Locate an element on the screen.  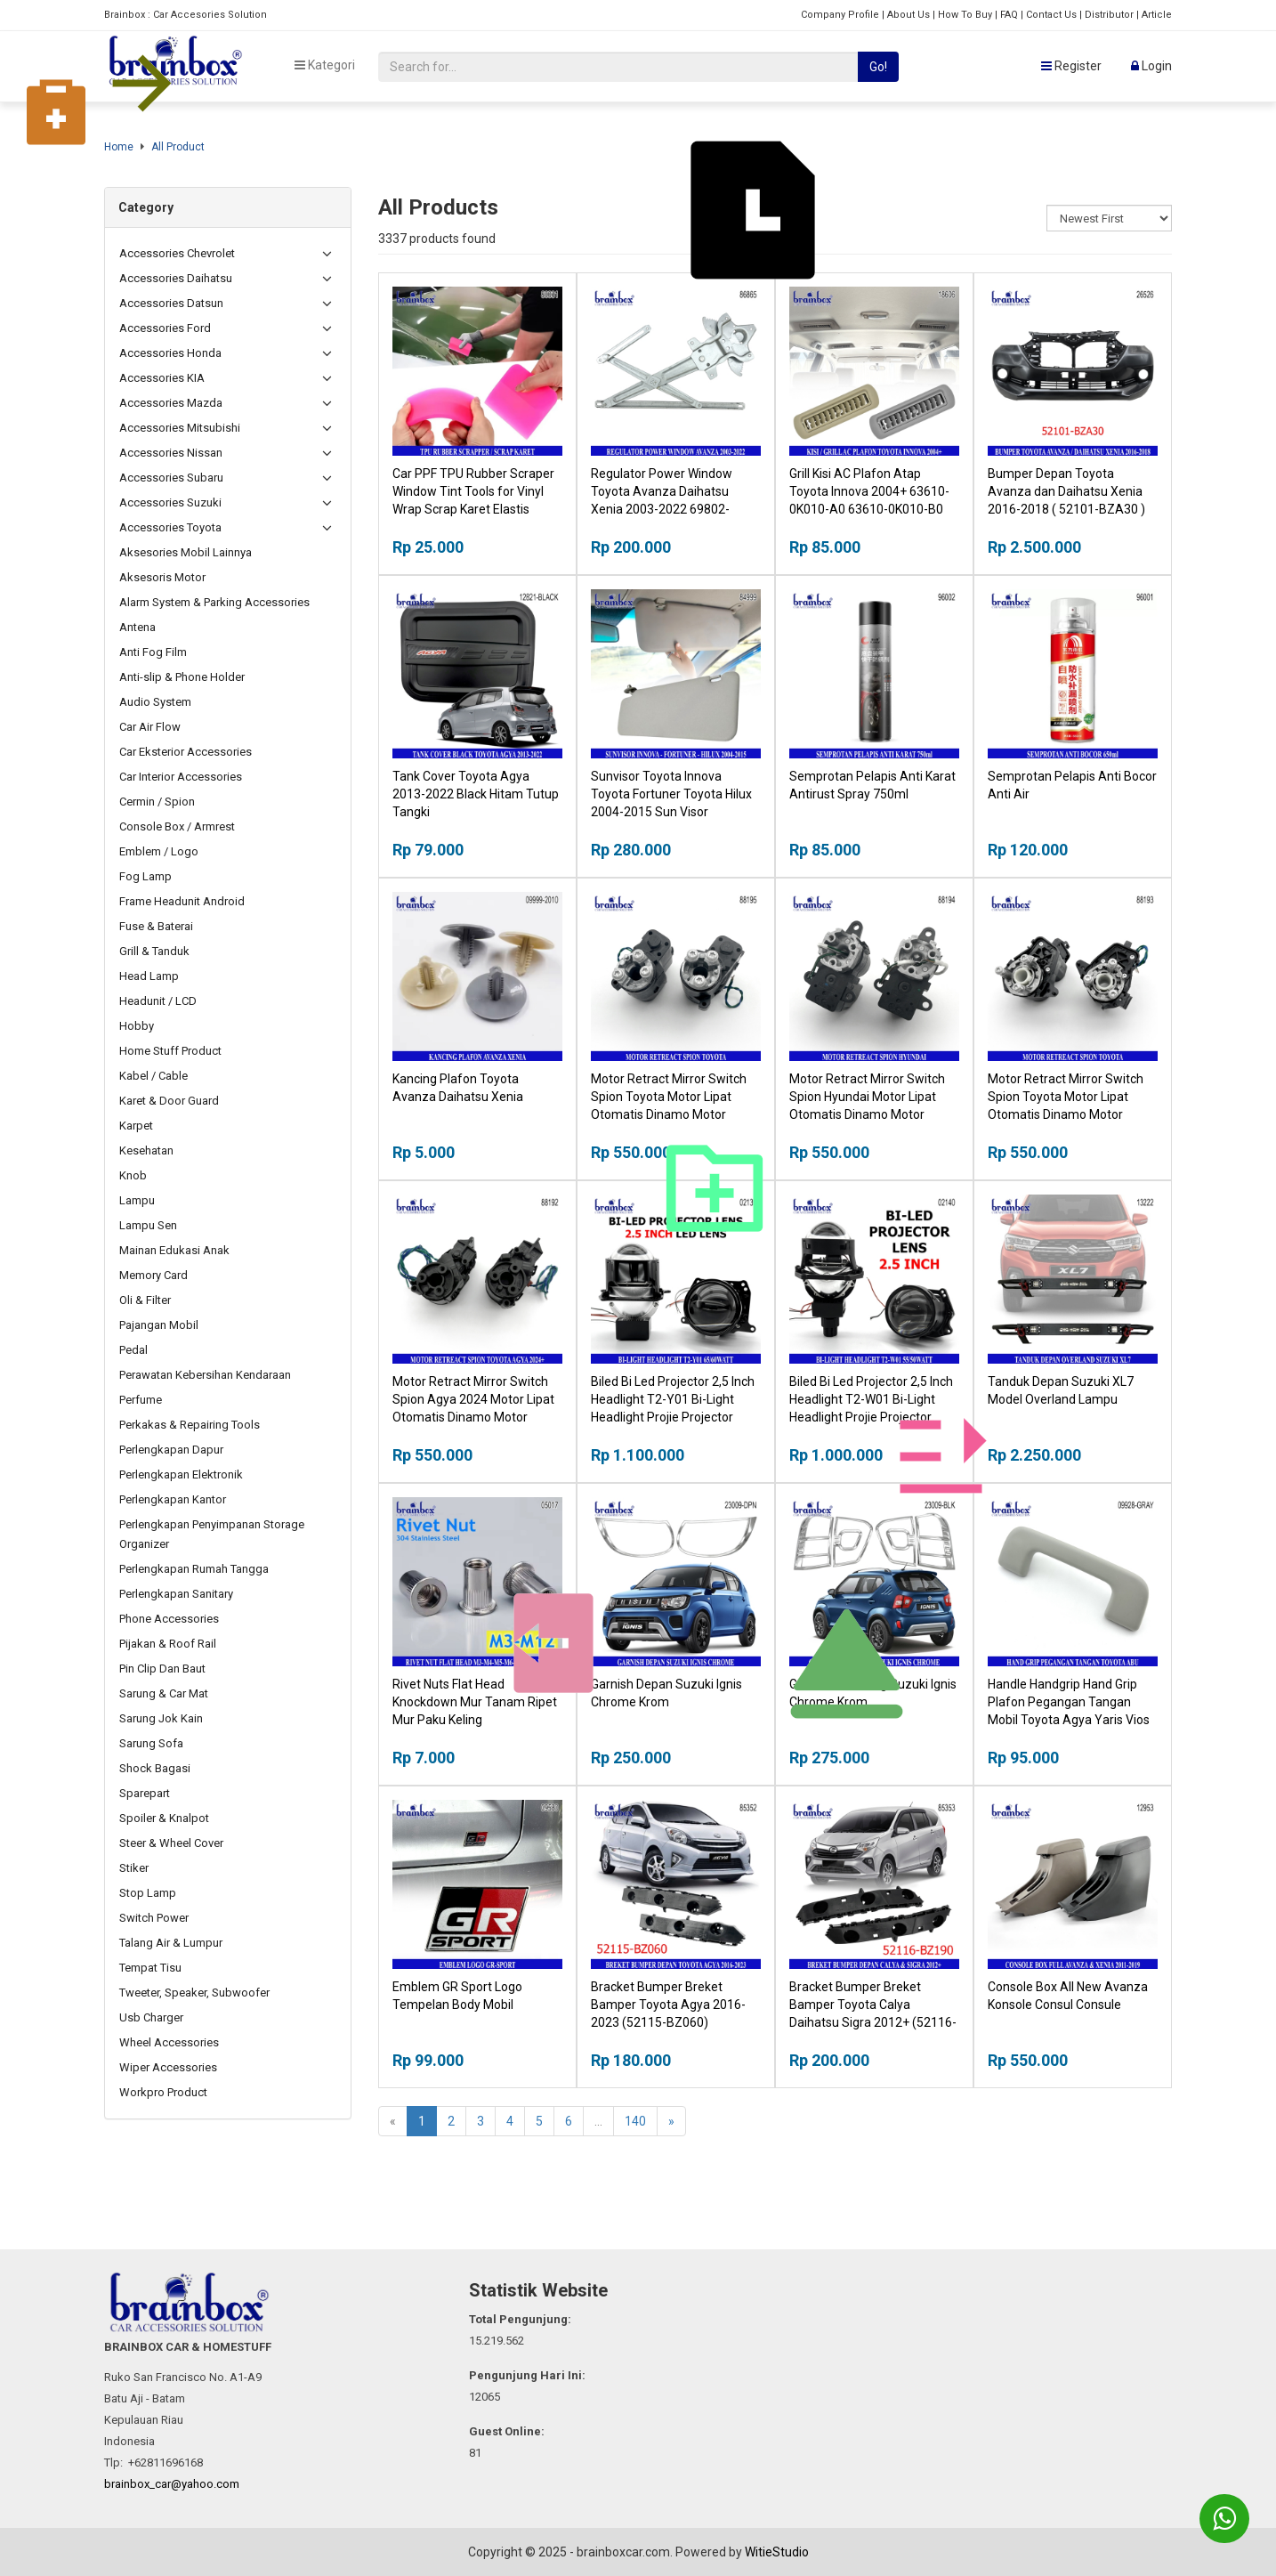
view file version history is located at coordinates (753, 210).